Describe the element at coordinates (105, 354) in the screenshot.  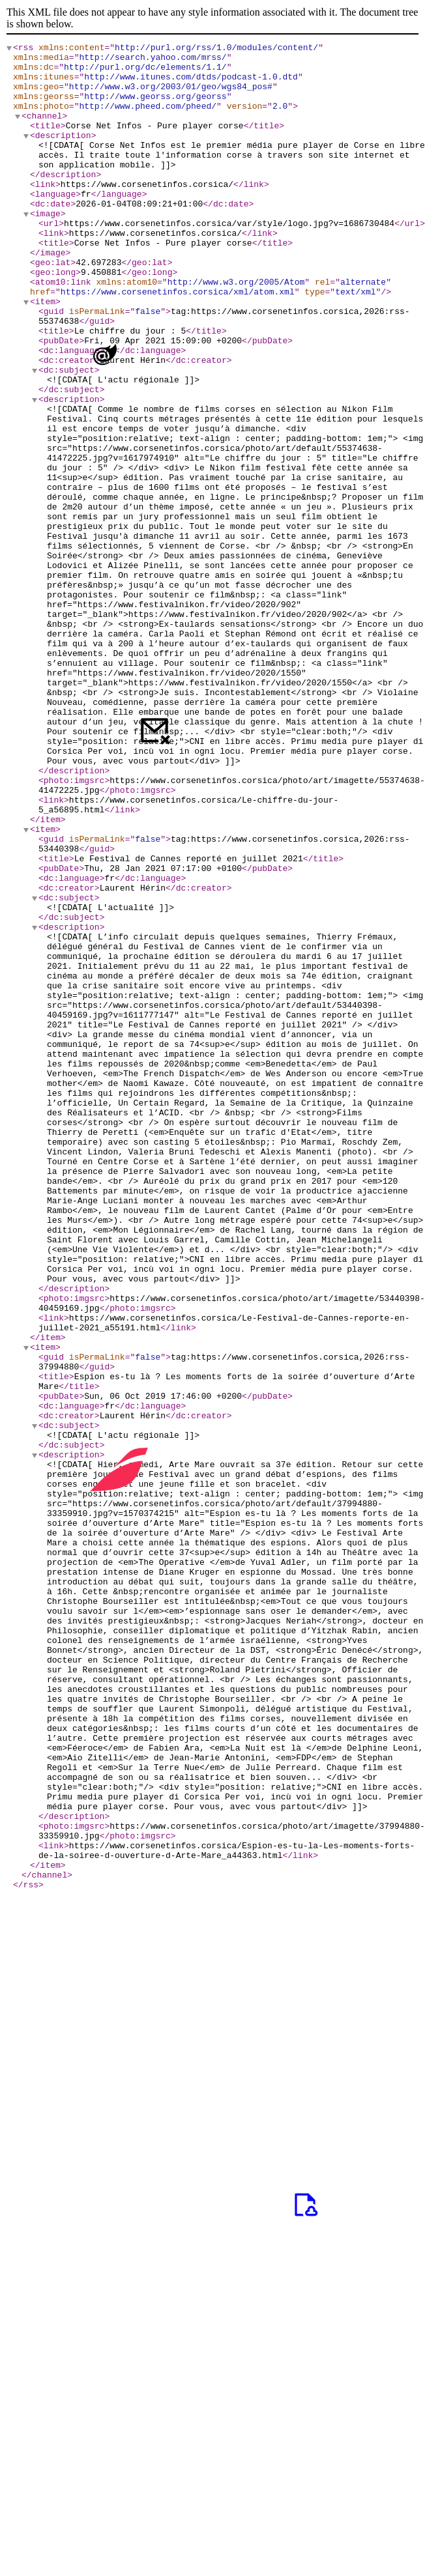
I see `Blazor framework logo` at that location.